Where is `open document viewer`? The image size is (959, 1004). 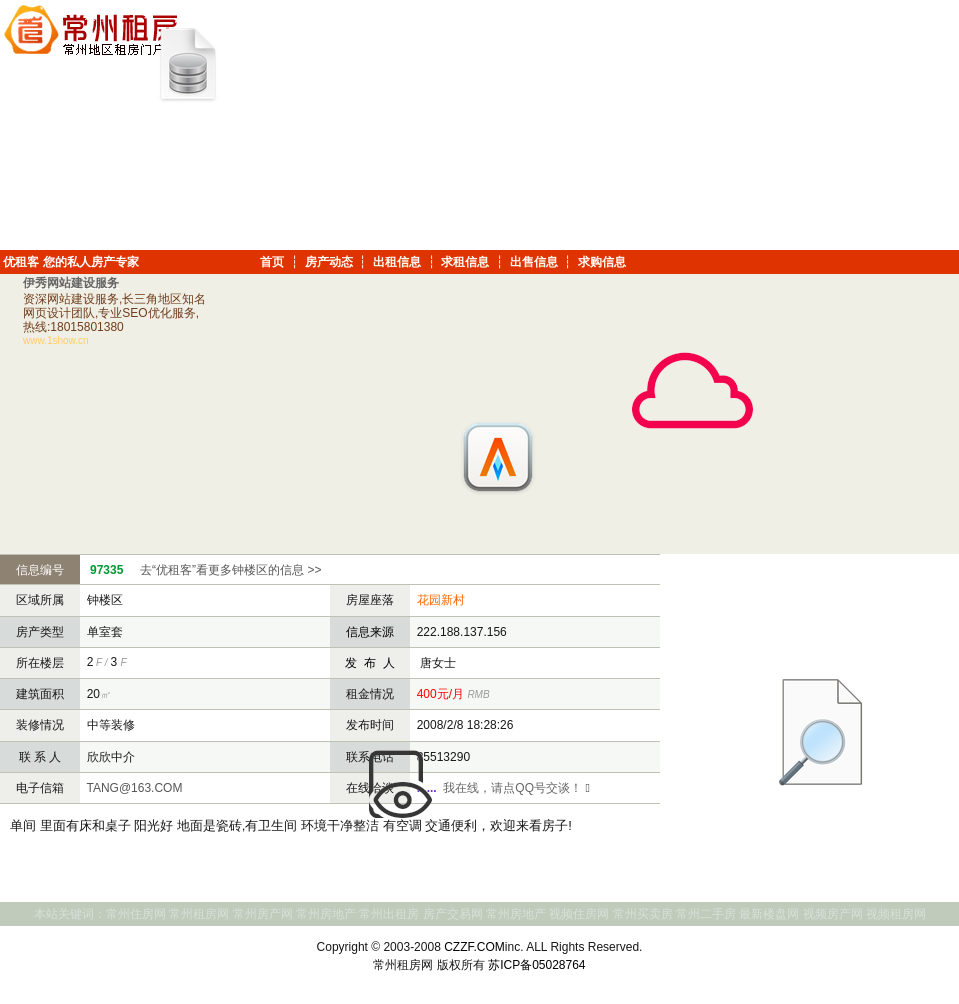
open document viewer is located at coordinates (396, 782).